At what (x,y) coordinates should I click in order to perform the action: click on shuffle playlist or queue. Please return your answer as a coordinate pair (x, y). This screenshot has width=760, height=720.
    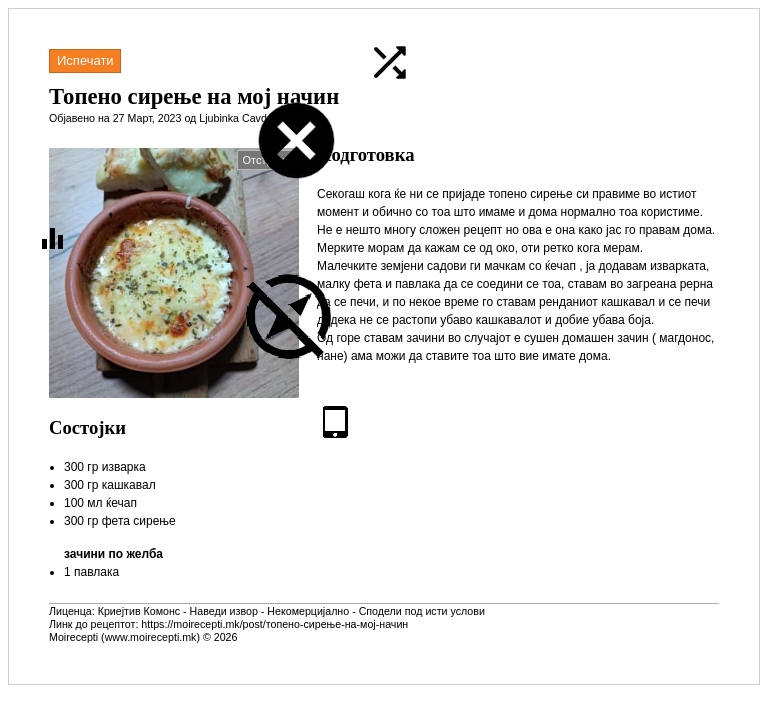
    Looking at the image, I should click on (389, 62).